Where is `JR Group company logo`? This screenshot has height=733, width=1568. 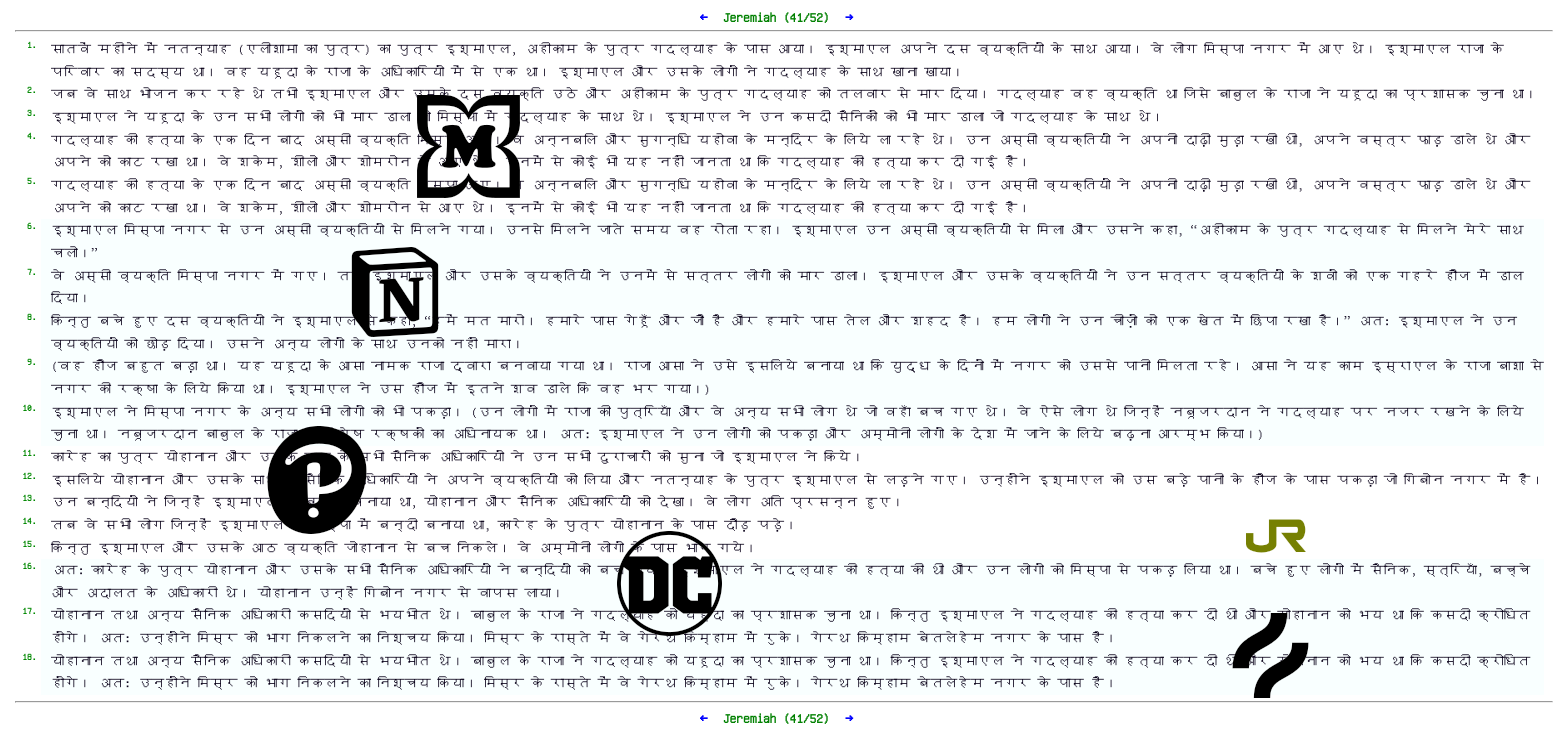
JR Group company logo is located at coordinates (1276, 536).